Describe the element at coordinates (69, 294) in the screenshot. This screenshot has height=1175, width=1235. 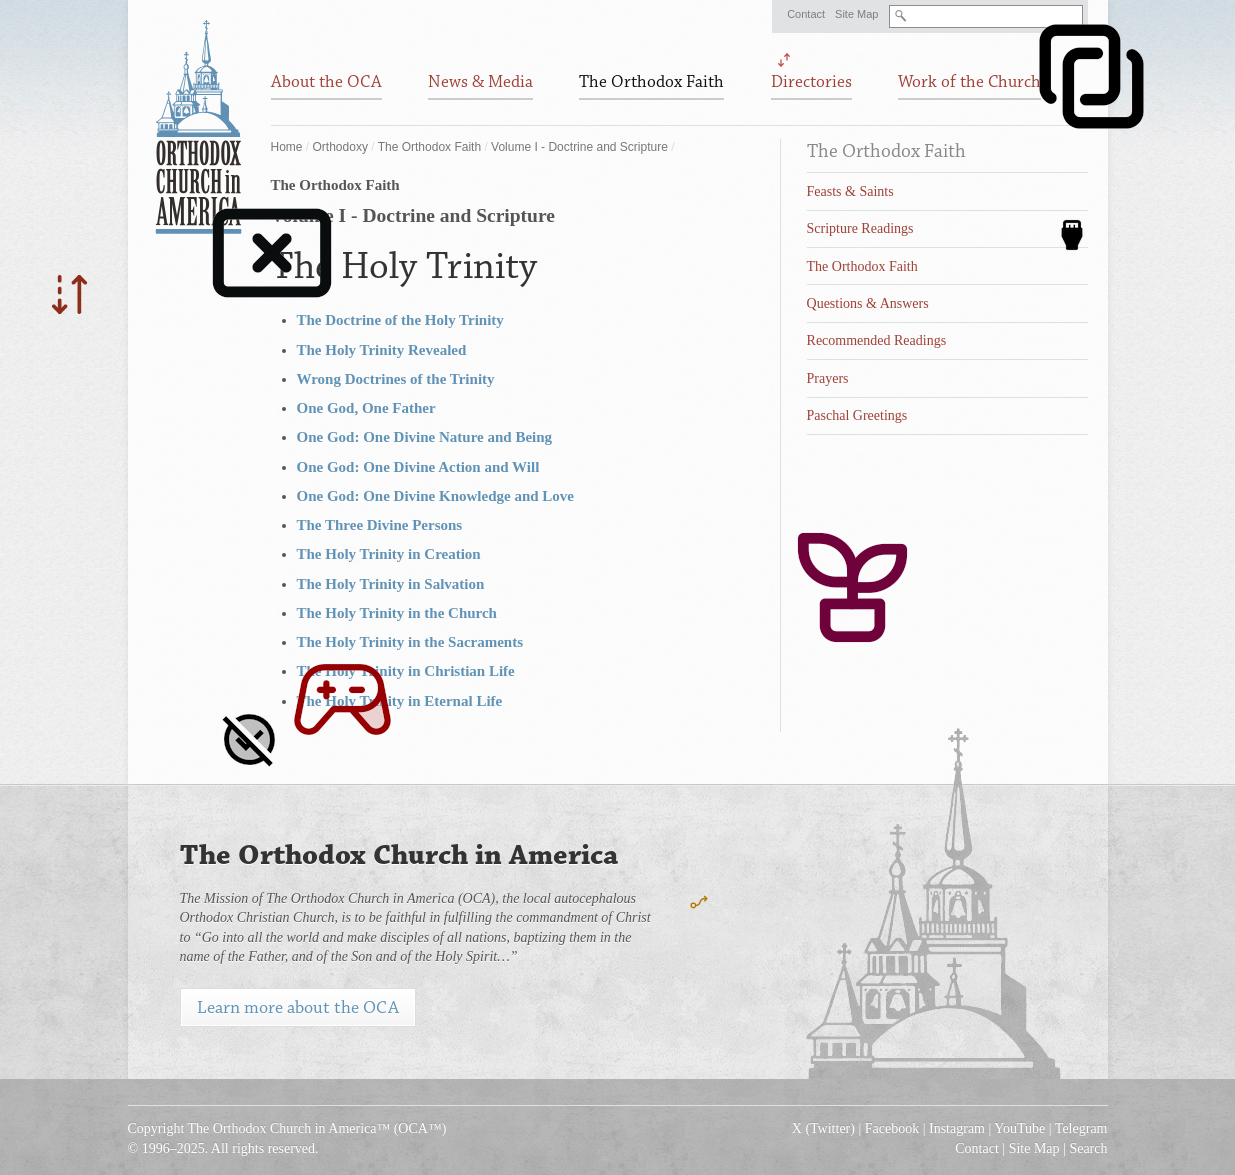
I see `upload or transfer data upward` at that location.